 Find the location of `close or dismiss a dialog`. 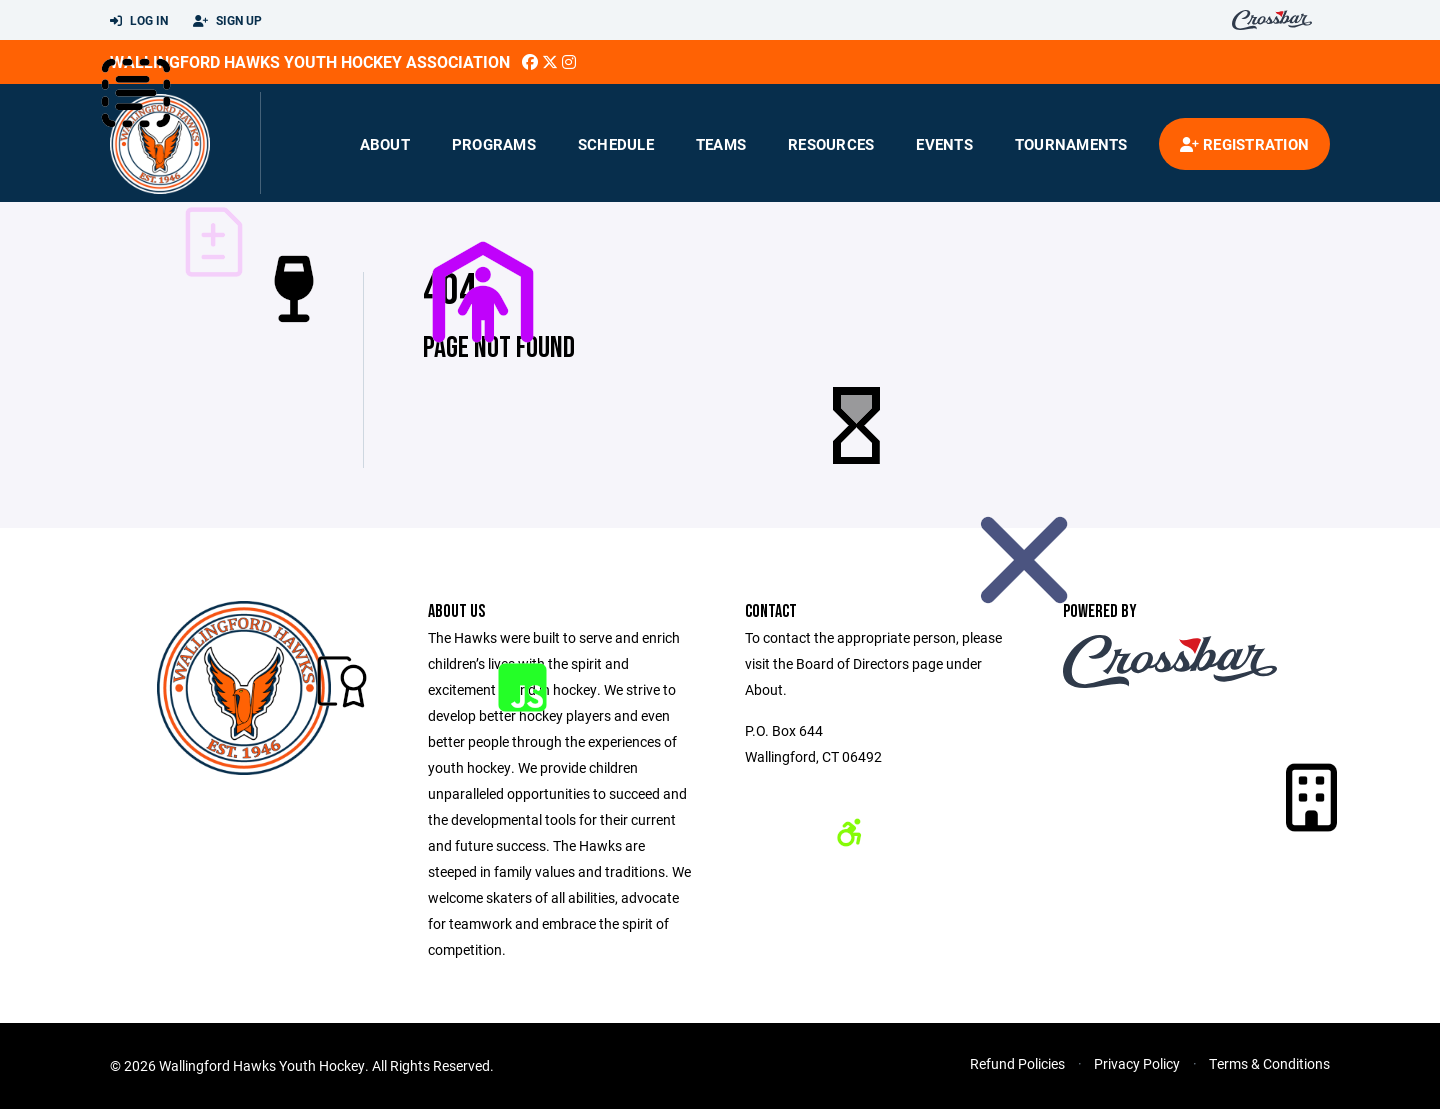

close or dismiss a dialog is located at coordinates (1024, 560).